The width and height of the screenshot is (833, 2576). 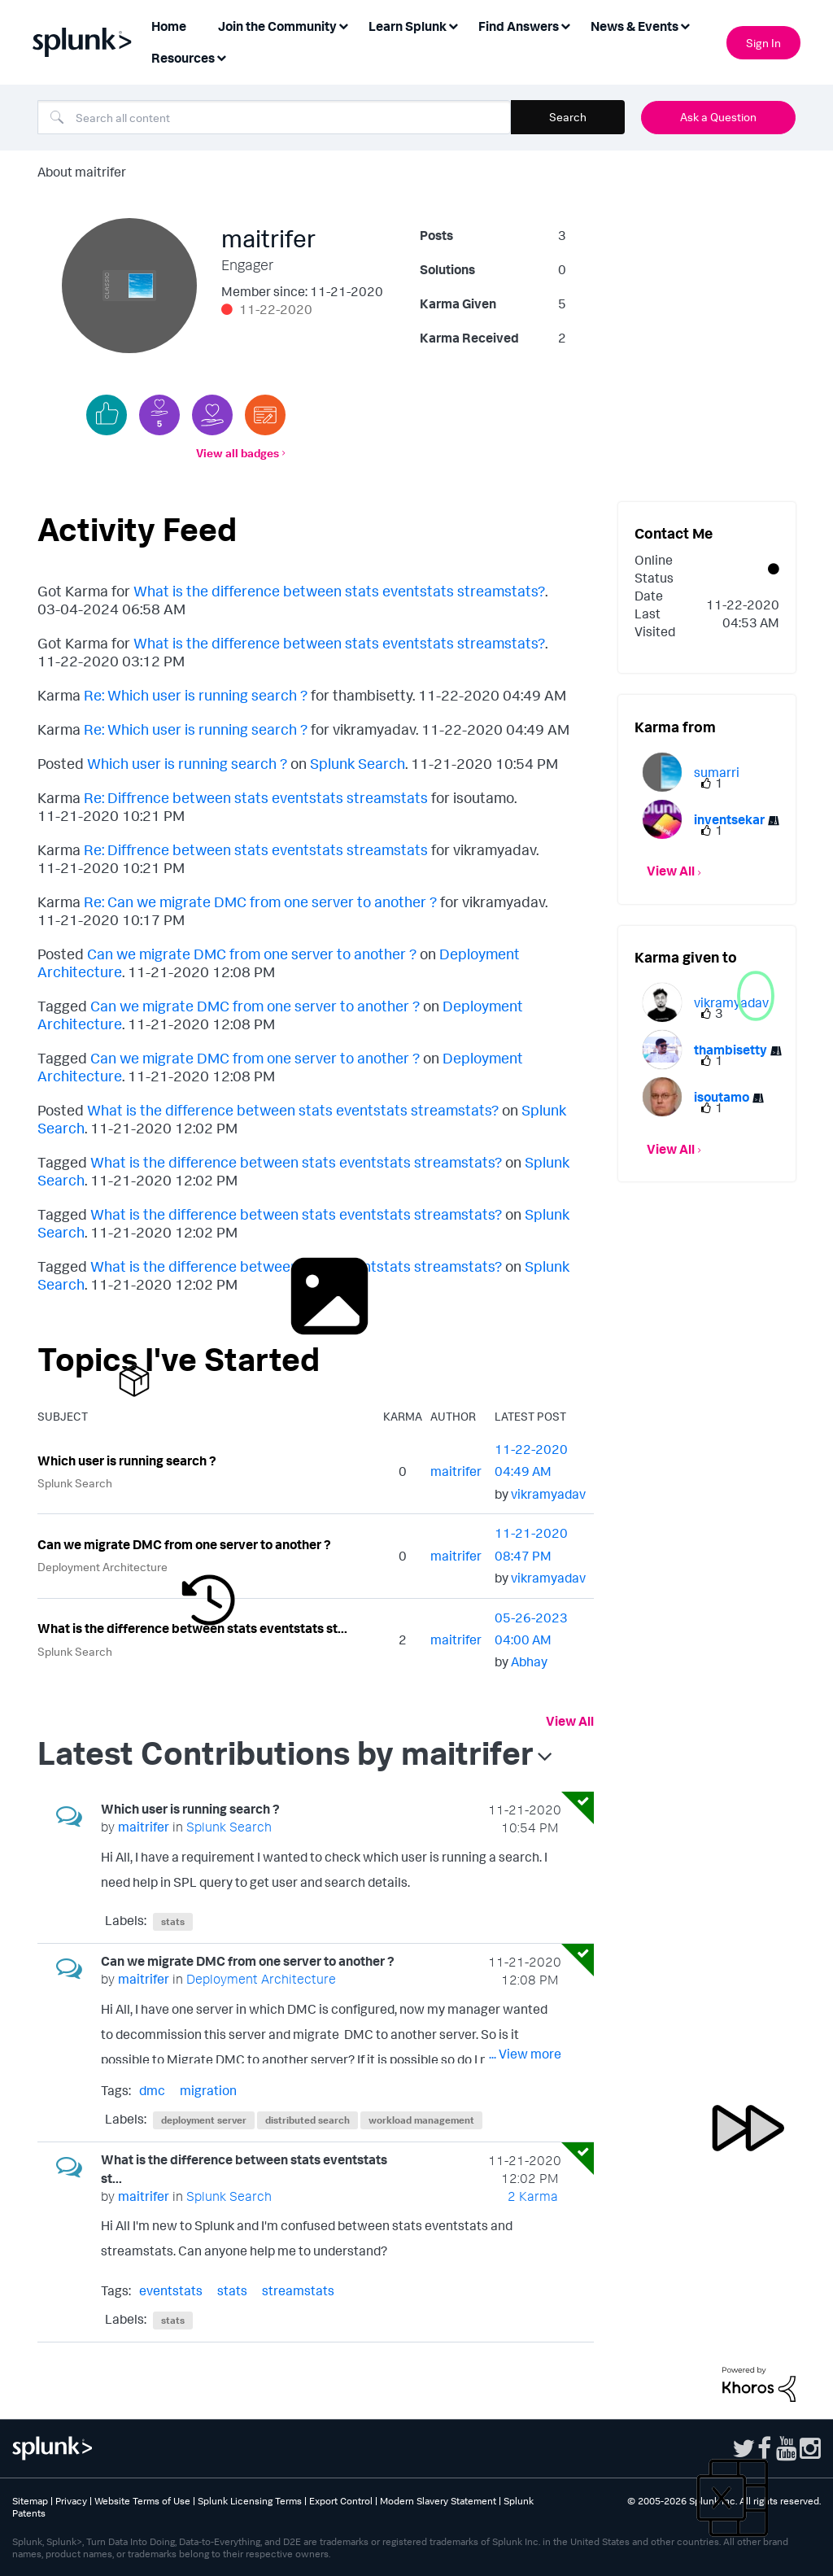 What do you see at coordinates (756, 996) in the screenshot?
I see `indicates zero items or empty count` at bounding box center [756, 996].